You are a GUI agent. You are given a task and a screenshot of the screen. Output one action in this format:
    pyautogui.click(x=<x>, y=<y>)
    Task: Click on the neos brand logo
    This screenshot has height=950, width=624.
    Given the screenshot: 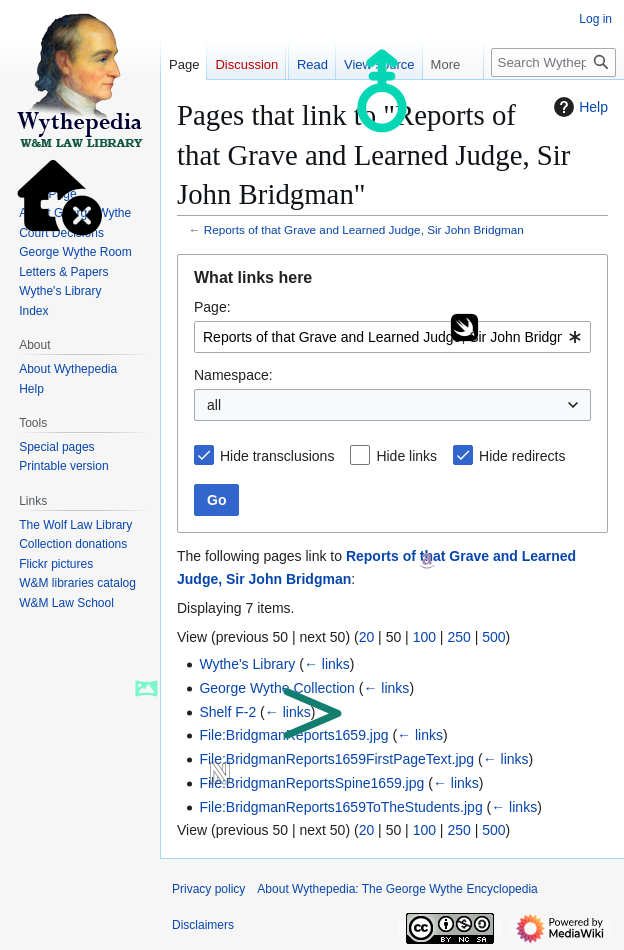 What is the action you would take?
    pyautogui.click(x=220, y=773)
    